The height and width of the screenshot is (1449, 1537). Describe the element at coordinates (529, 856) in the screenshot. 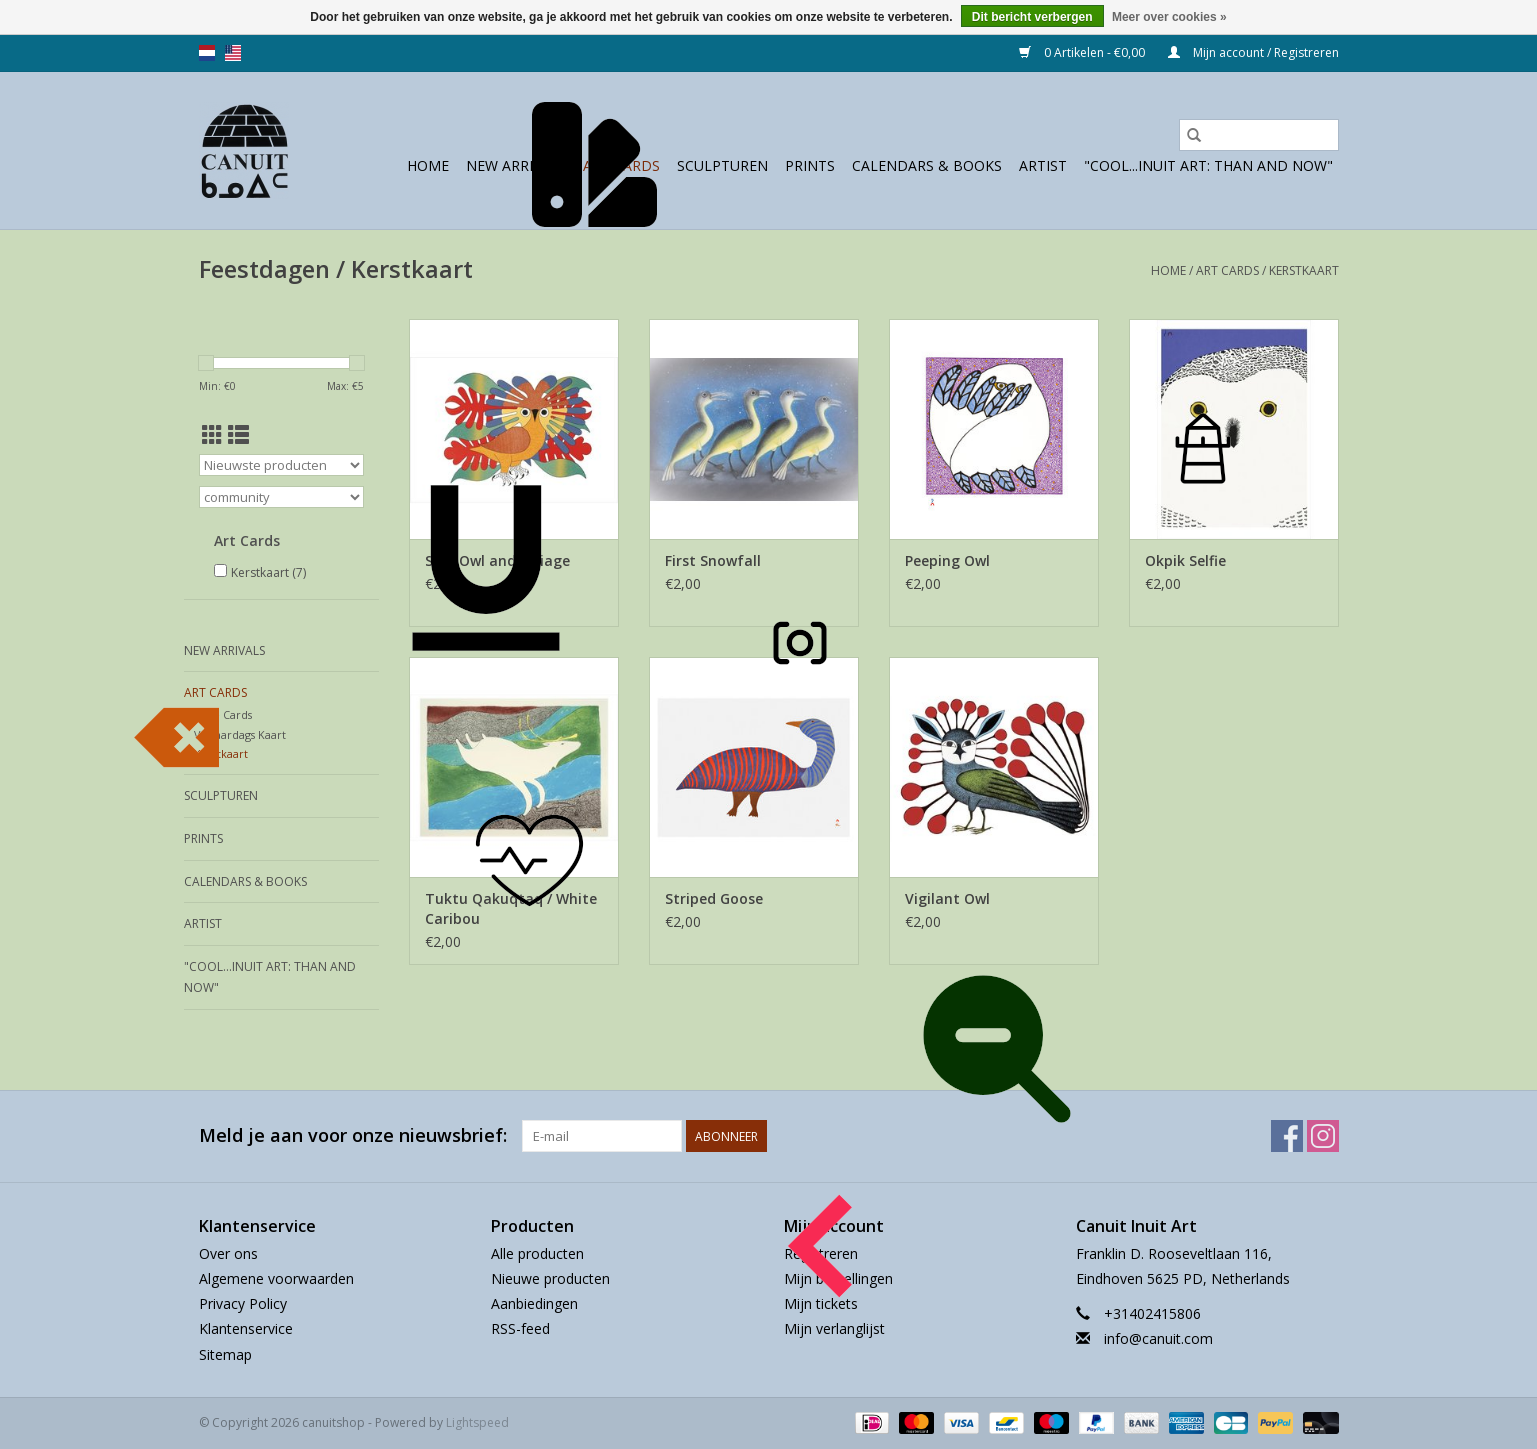

I see `view health or fitness metrics` at that location.